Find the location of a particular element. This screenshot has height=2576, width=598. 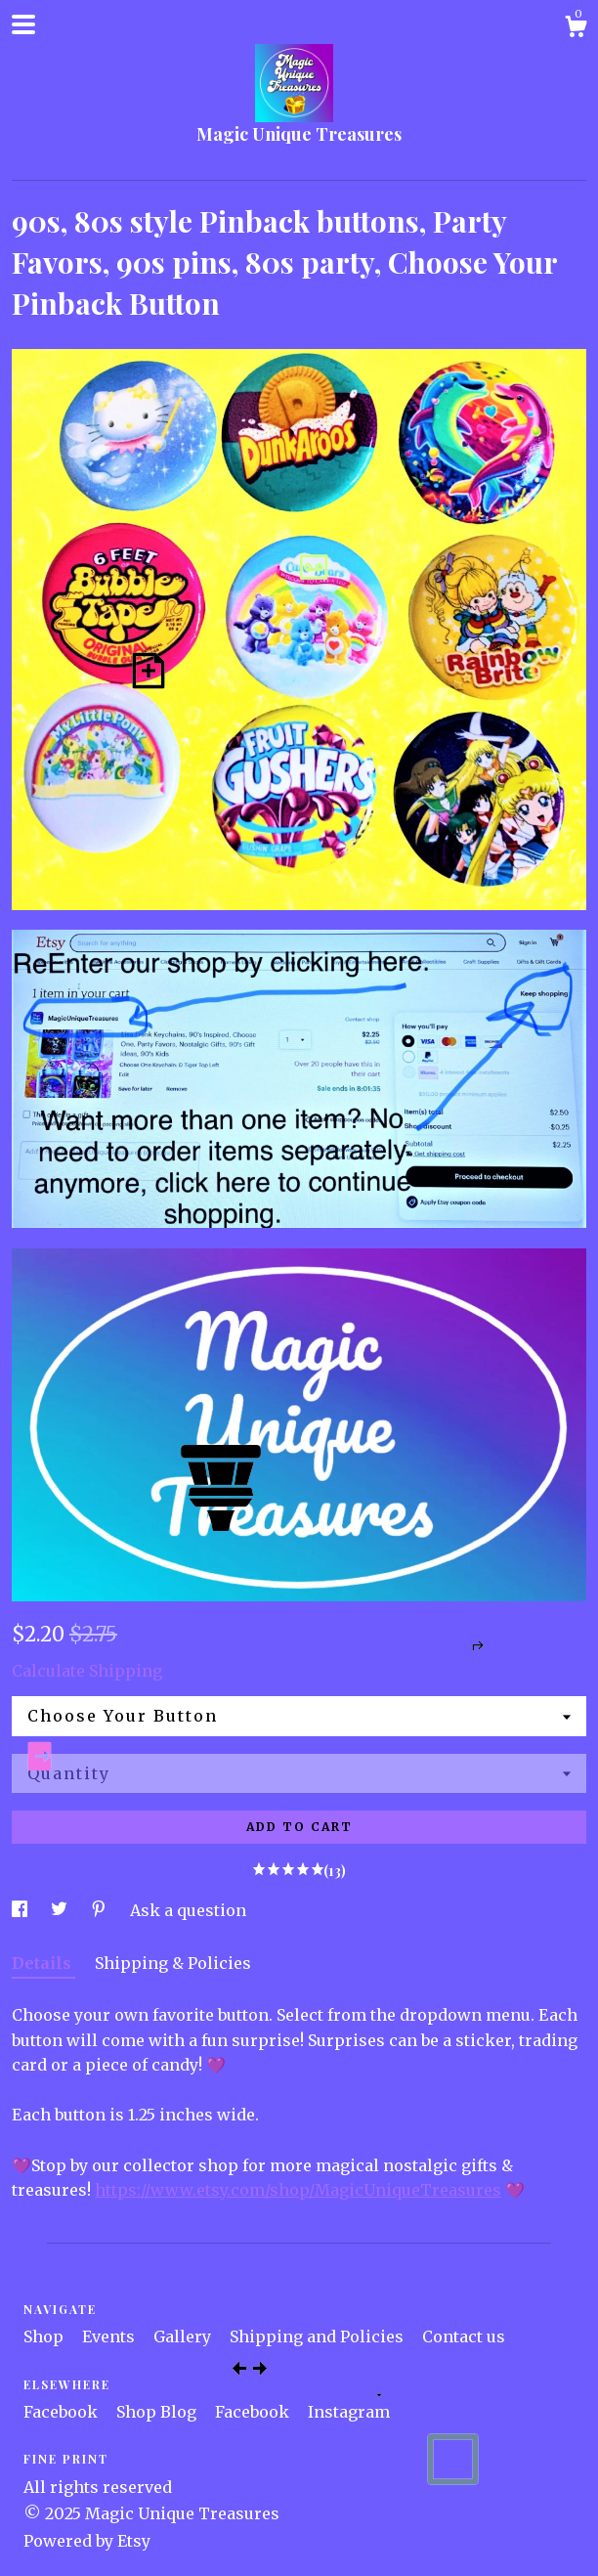

stop media playback is located at coordinates (452, 2459).